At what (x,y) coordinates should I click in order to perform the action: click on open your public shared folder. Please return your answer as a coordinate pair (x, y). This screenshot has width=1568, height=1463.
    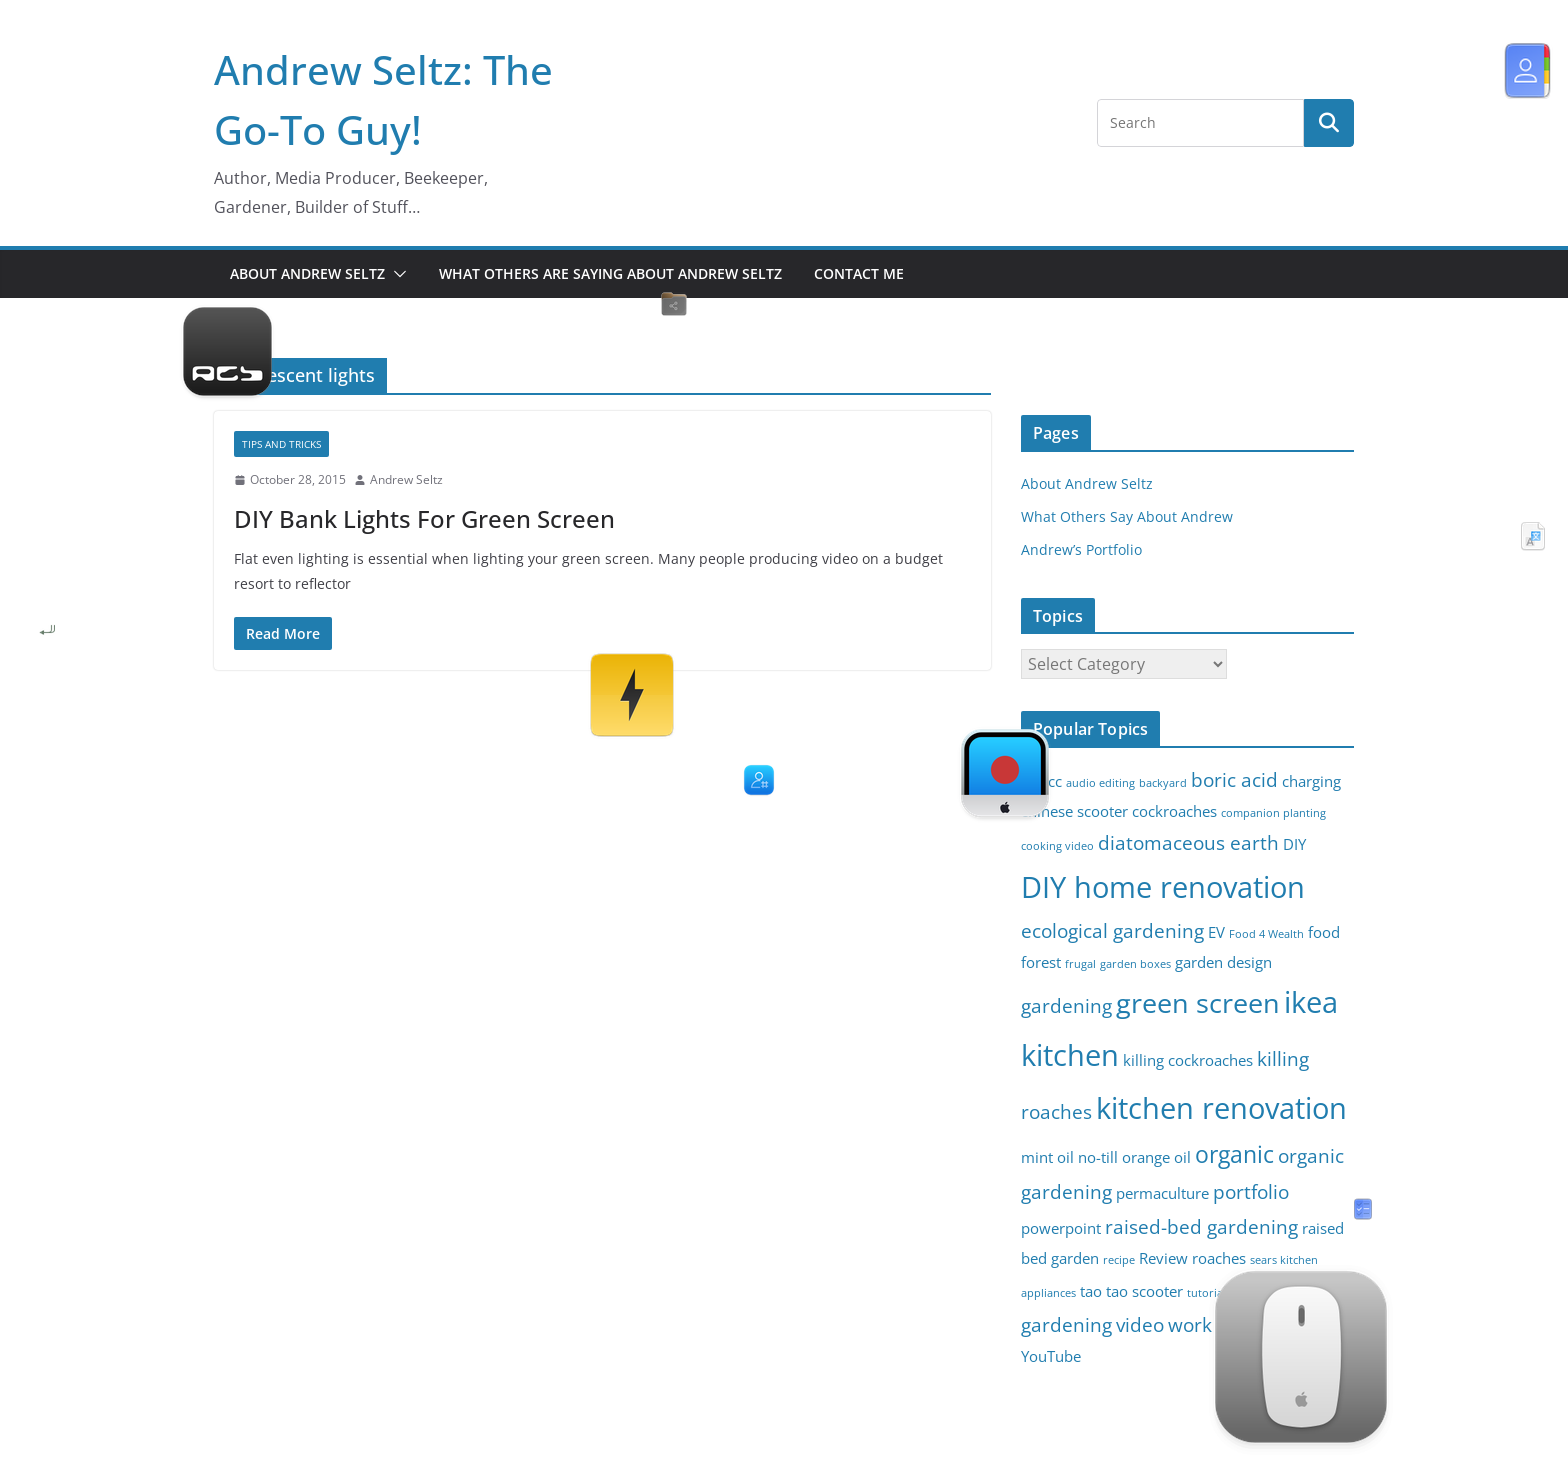
    Looking at the image, I should click on (674, 304).